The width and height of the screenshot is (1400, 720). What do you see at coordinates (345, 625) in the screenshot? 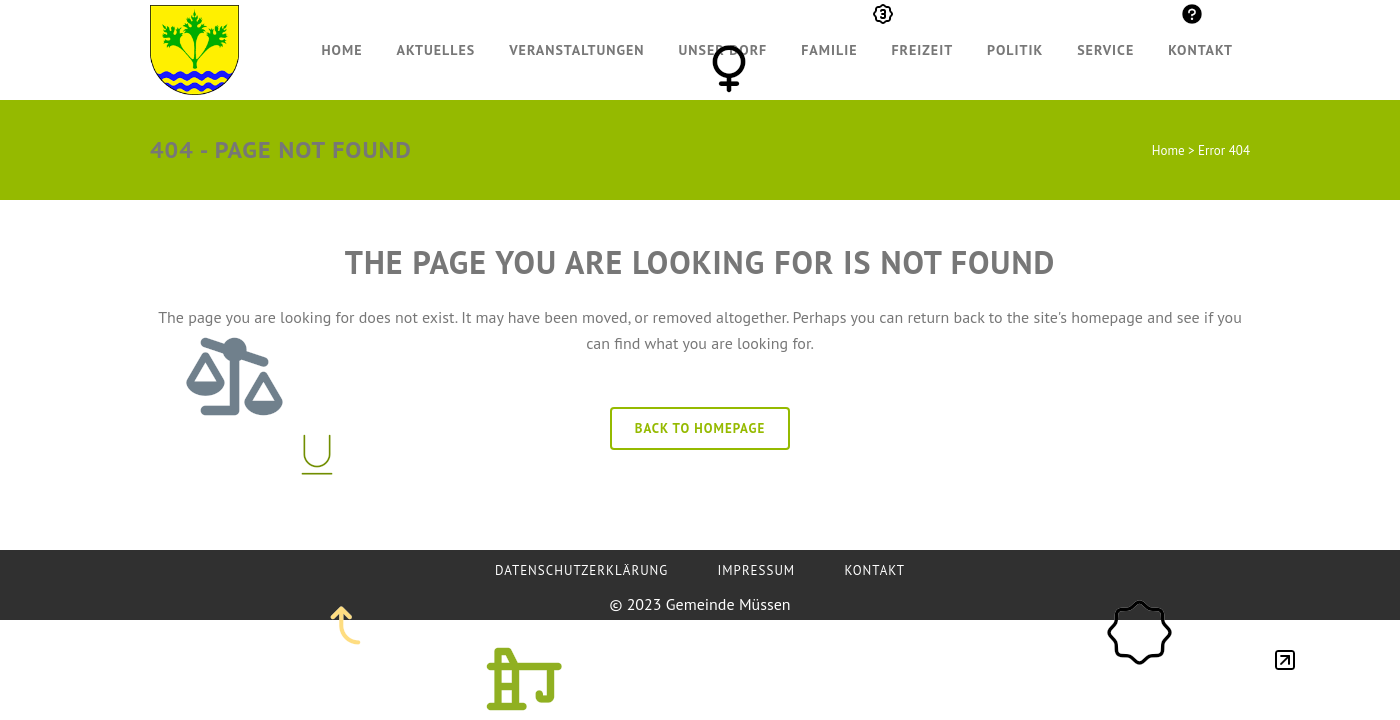
I see `go back and up to previous section` at bounding box center [345, 625].